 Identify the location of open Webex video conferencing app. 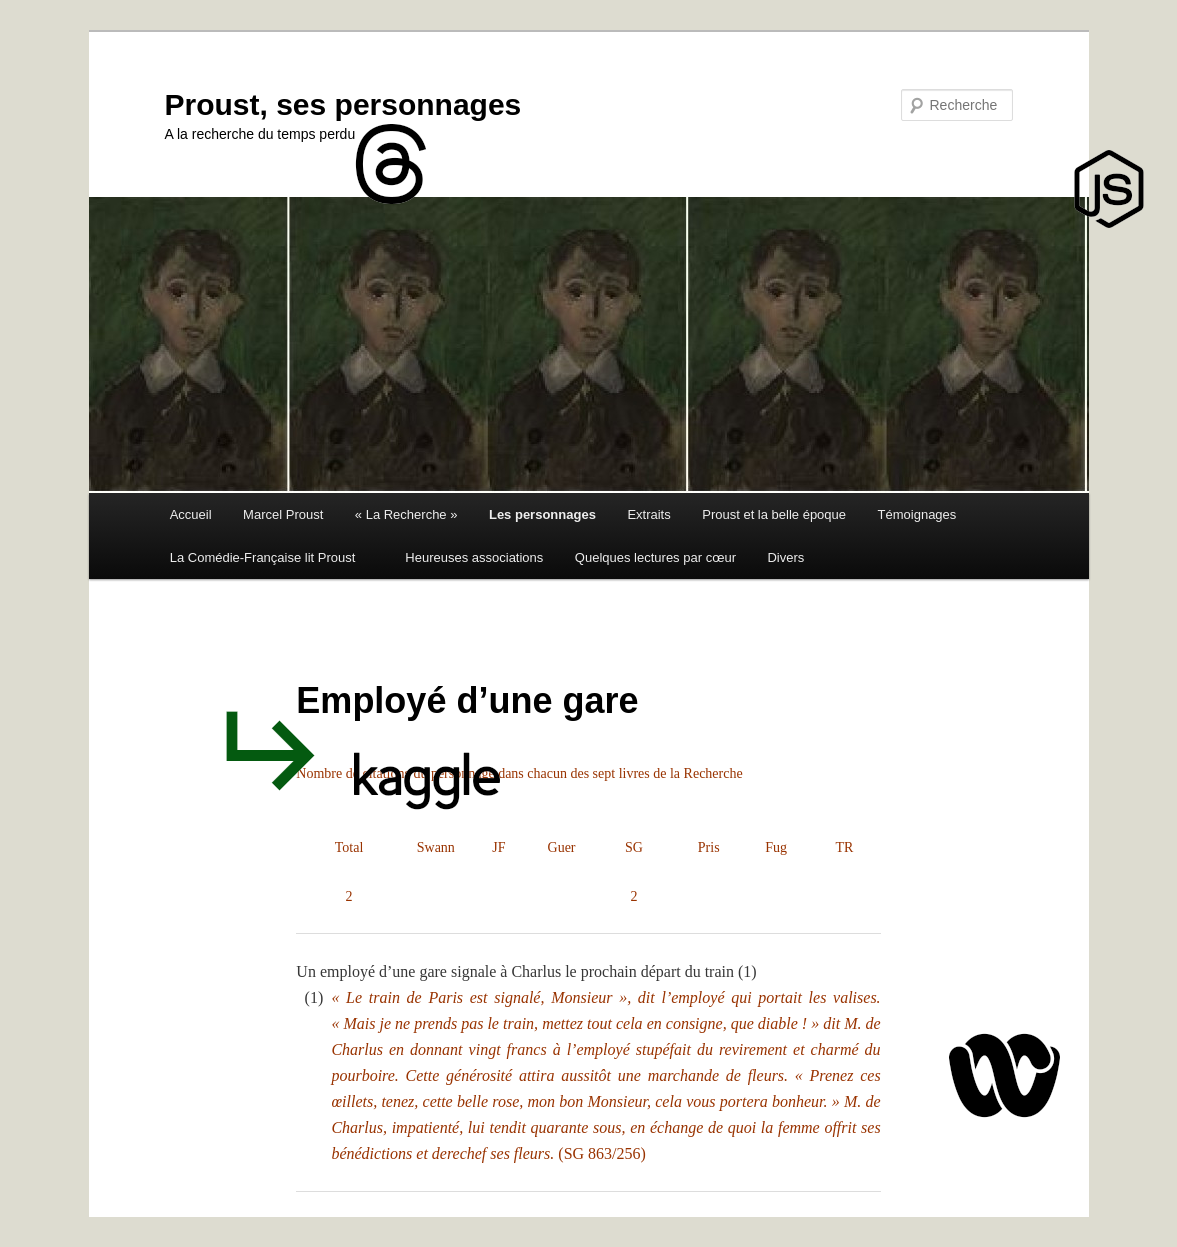
(1004, 1075).